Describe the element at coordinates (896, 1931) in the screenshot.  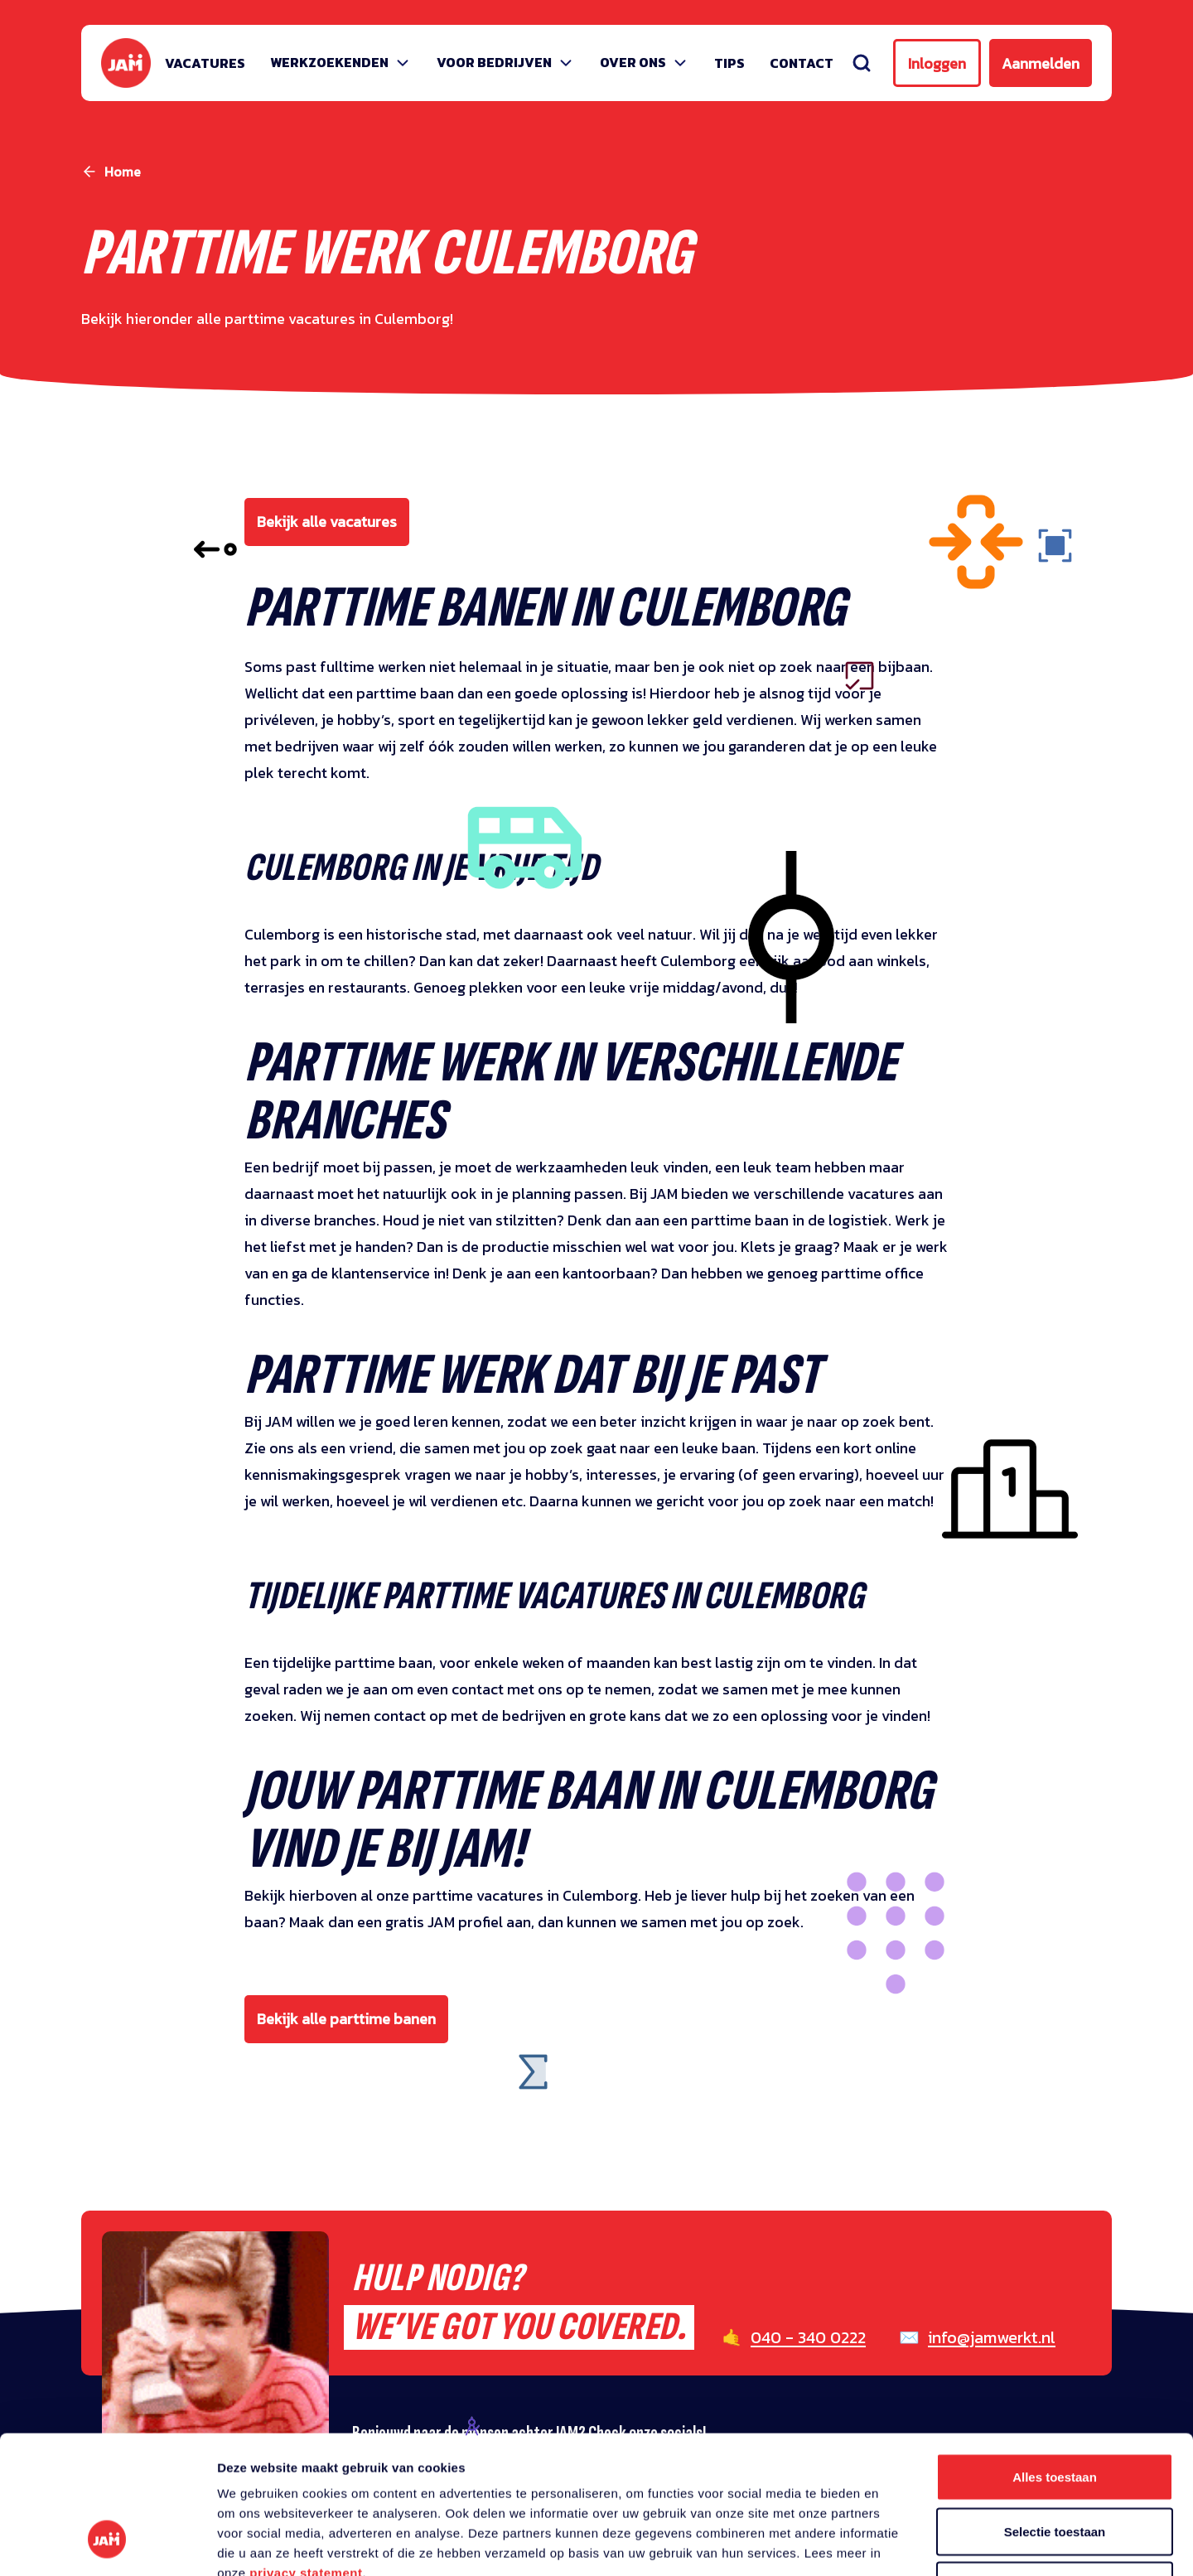
I see `open numeric keypad for input` at that location.